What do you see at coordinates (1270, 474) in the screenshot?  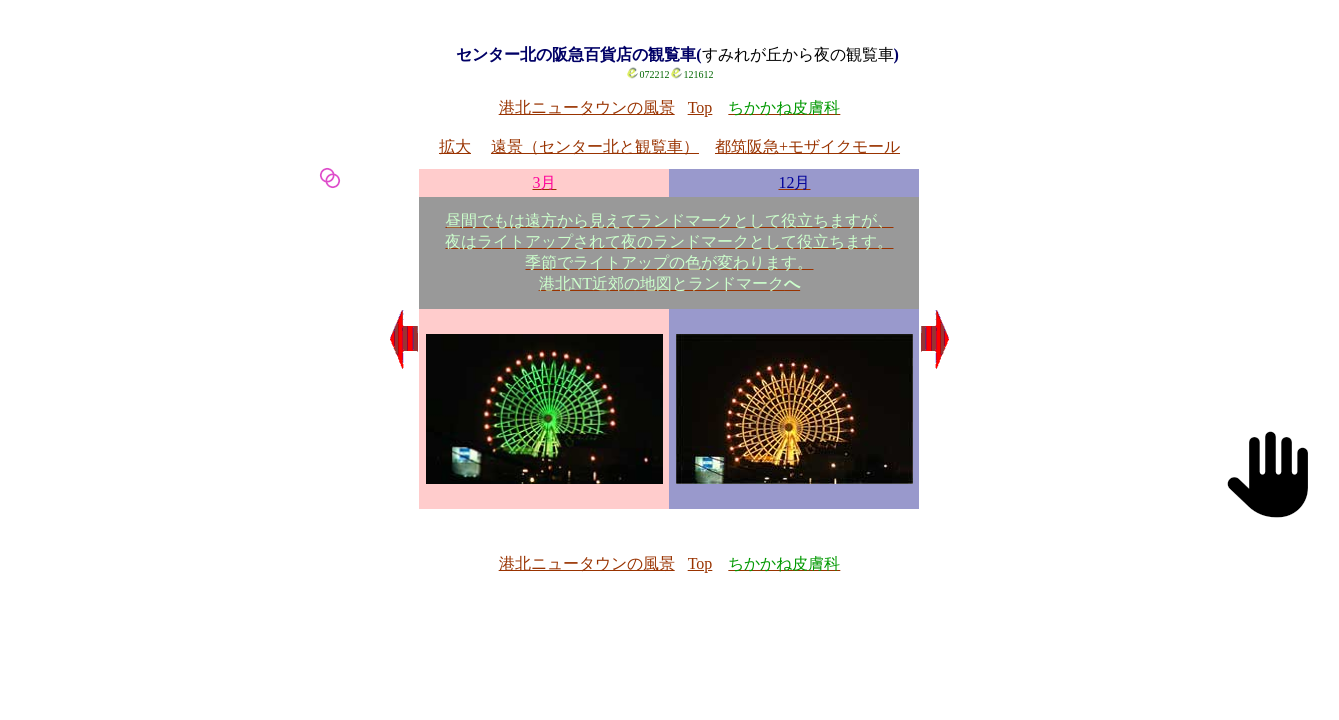 I see `stop or halt an action` at bounding box center [1270, 474].